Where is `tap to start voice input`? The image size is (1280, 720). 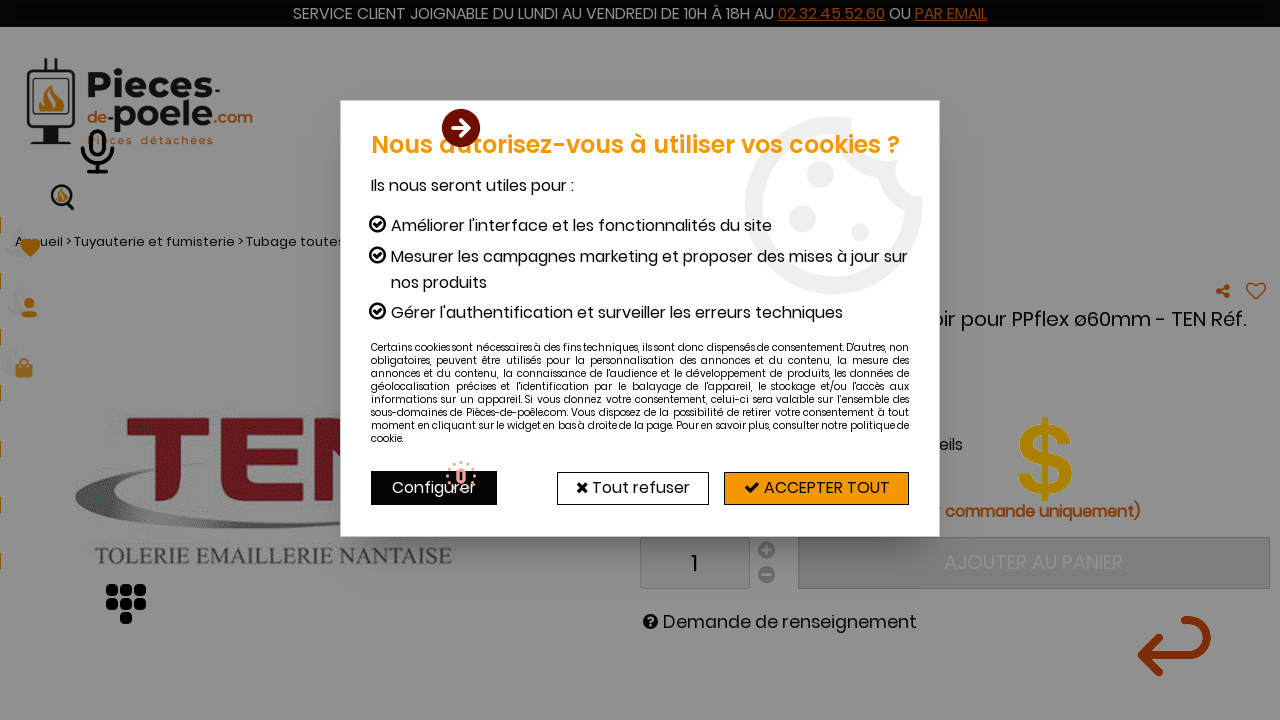 tap to start voice input is located at coordinates (97, 152).